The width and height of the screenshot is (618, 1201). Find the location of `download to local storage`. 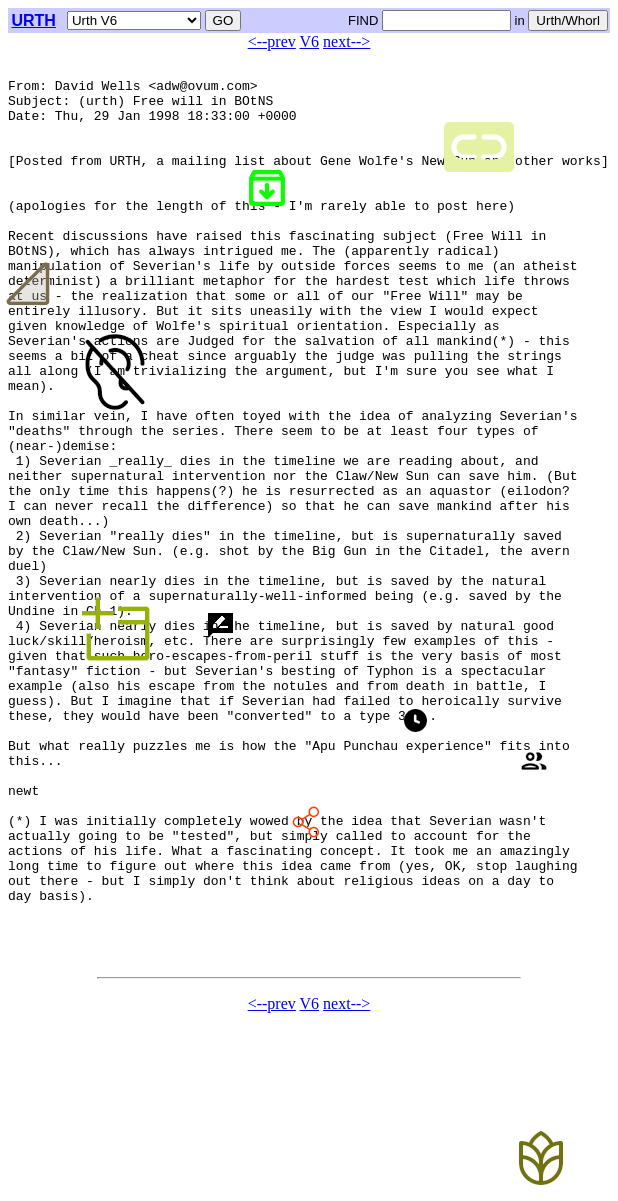

download to local storage is located at coordinates (267, 188).